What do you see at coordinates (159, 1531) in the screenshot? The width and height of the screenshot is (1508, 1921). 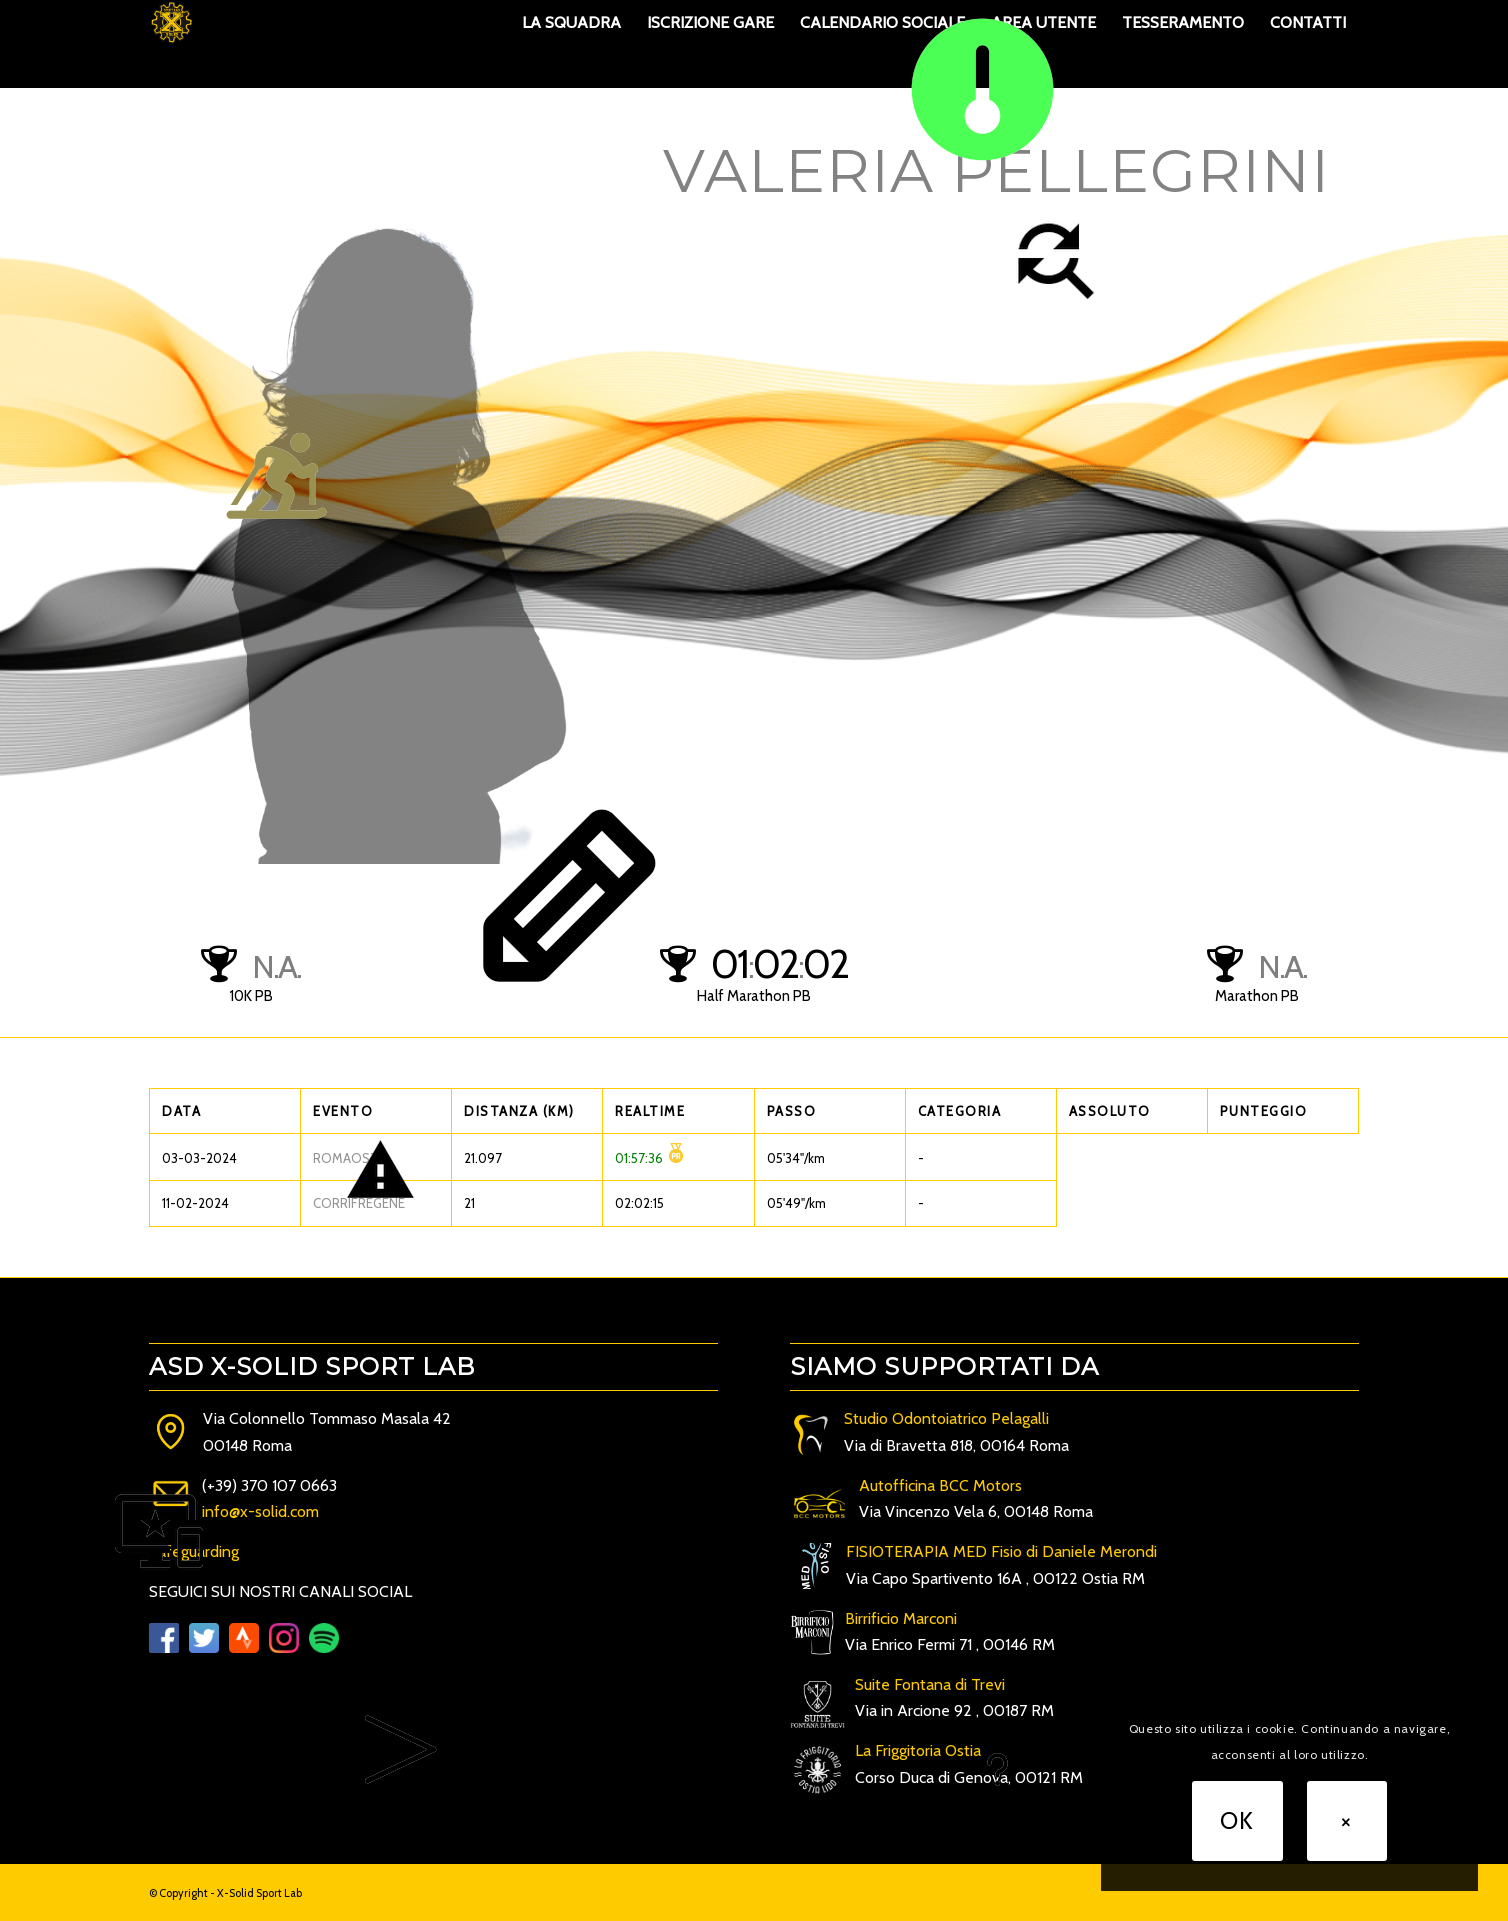 I see `view important or starred devices` at bounding box center [159, 1531].